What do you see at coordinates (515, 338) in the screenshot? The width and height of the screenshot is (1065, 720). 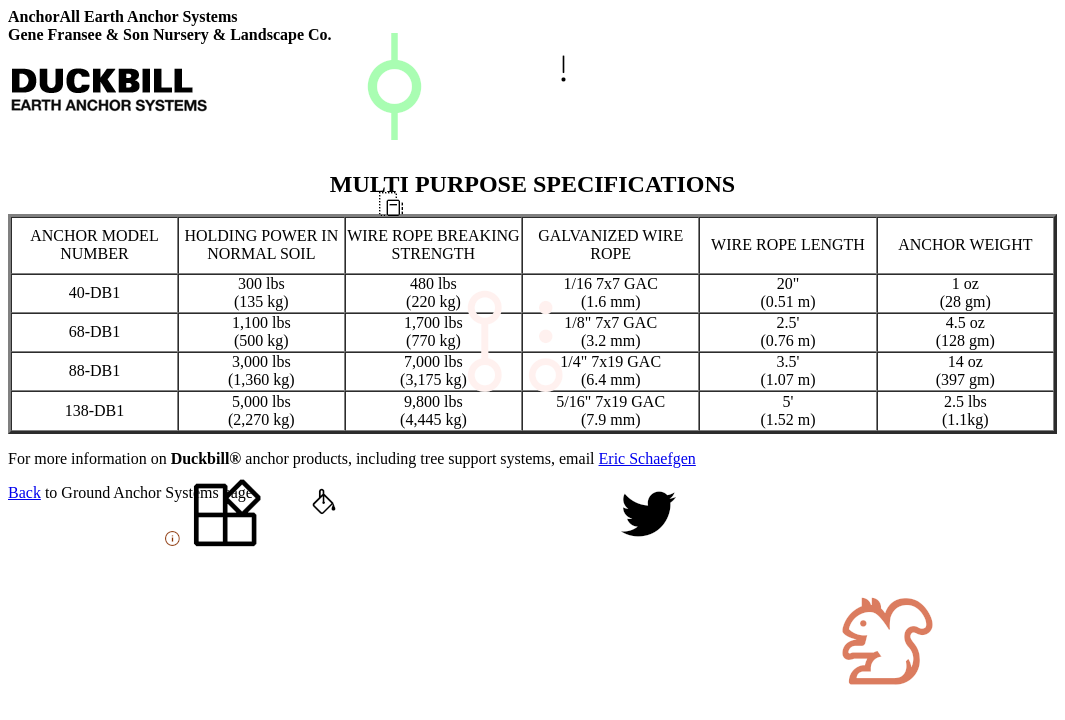 I see `draft pull request awaiting review` at bounding box center [515, 338].